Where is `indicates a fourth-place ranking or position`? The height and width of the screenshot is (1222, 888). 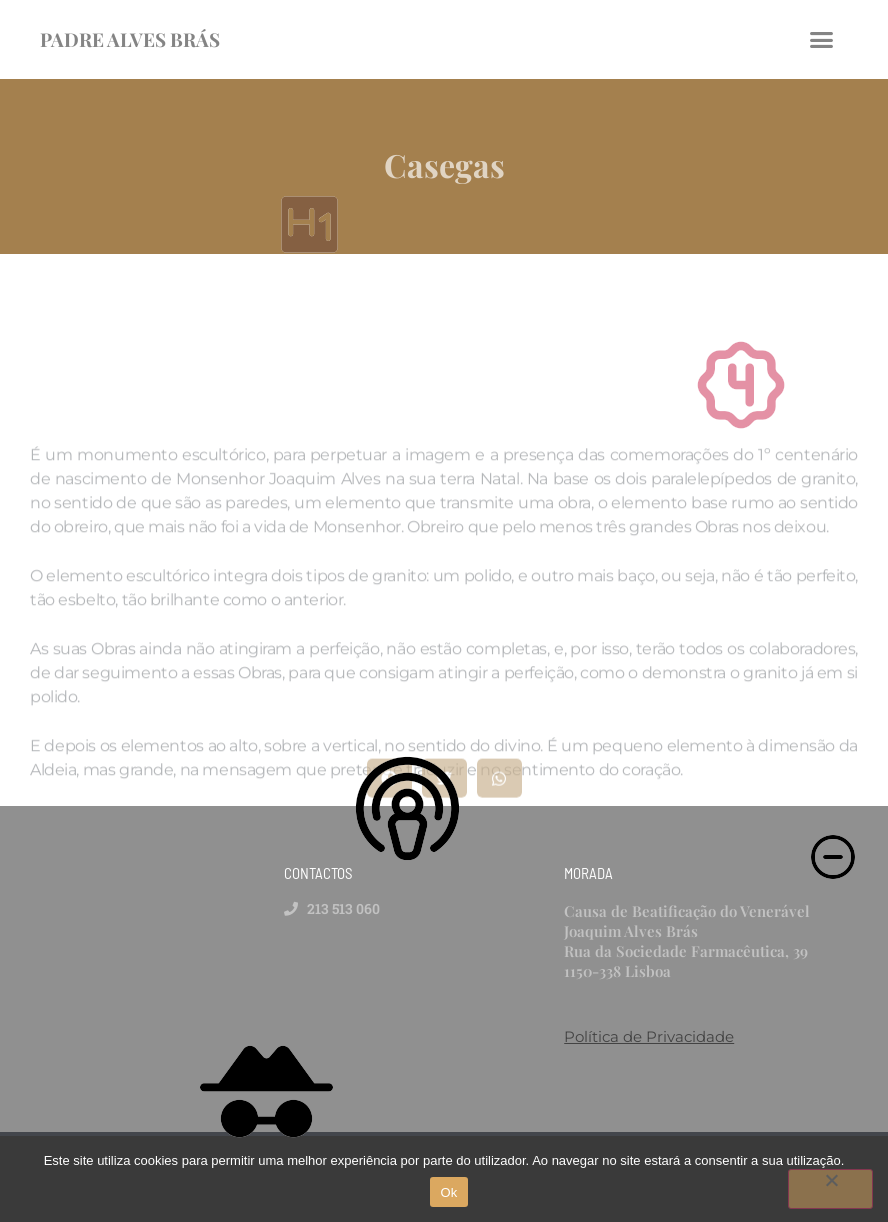
indicates a fourth-place ranking or position is located at coordinates (741, 385).